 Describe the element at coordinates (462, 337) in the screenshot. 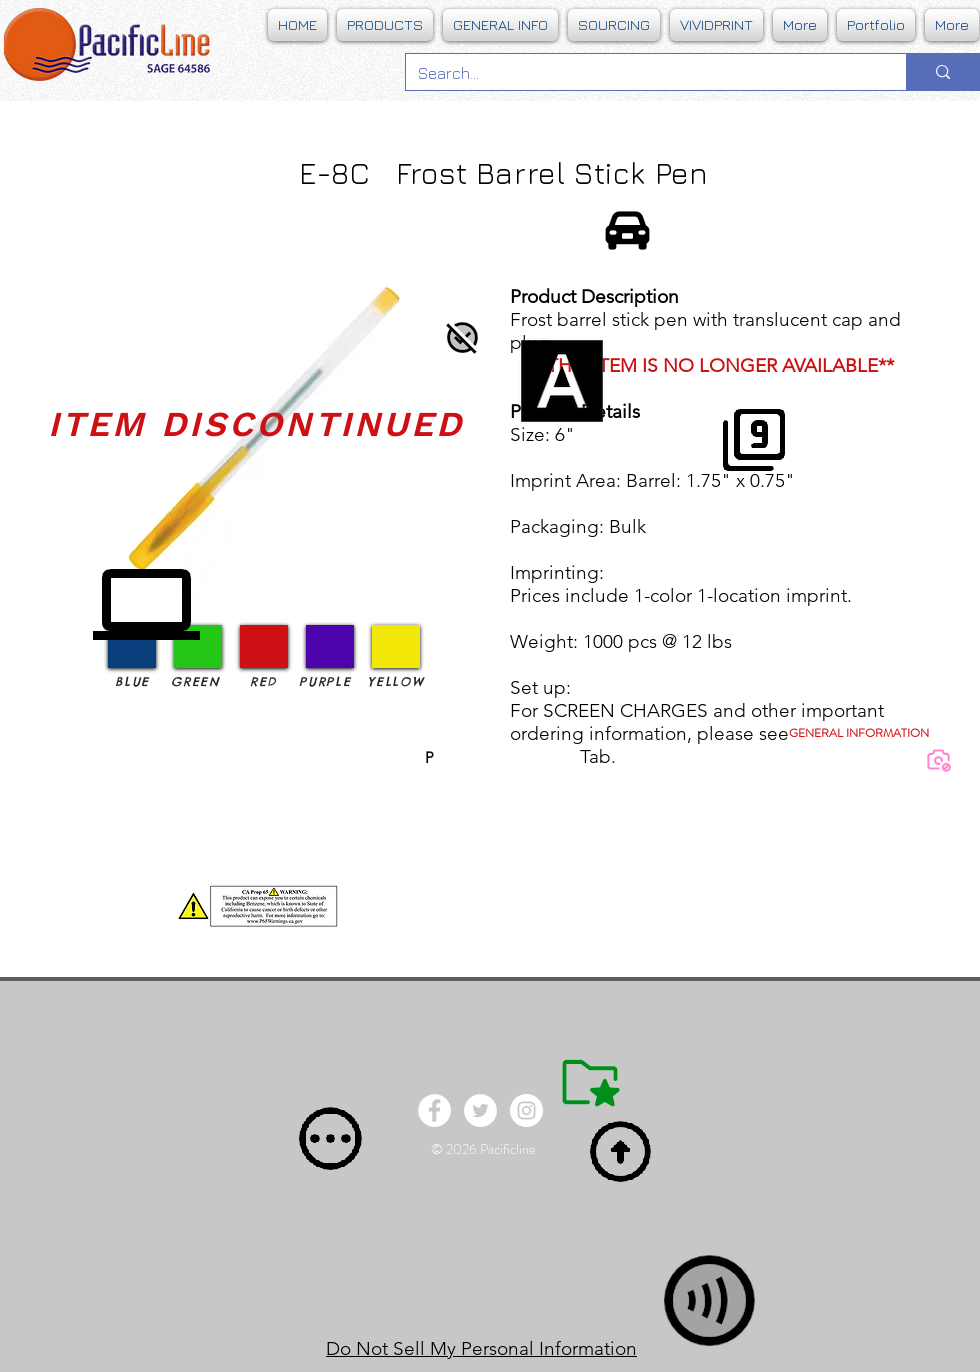

I see `indicates content has been unpublished` at that location.